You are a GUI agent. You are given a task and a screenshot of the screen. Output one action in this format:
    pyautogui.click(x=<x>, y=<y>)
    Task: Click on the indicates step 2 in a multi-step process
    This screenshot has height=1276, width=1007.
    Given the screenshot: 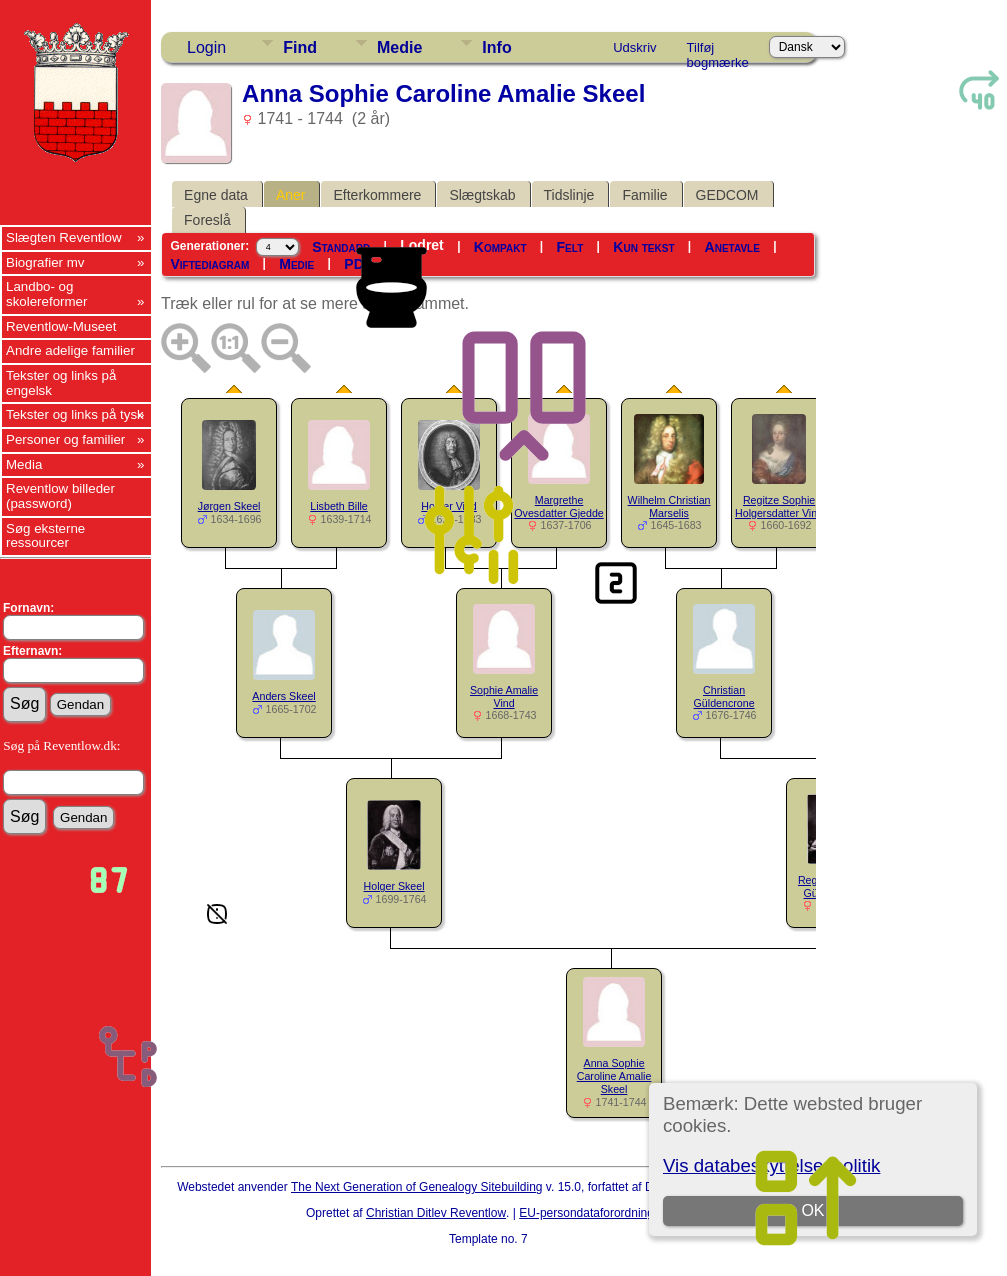 What is the action you would take?
    pyautogui.click(x=616, y=583)
    